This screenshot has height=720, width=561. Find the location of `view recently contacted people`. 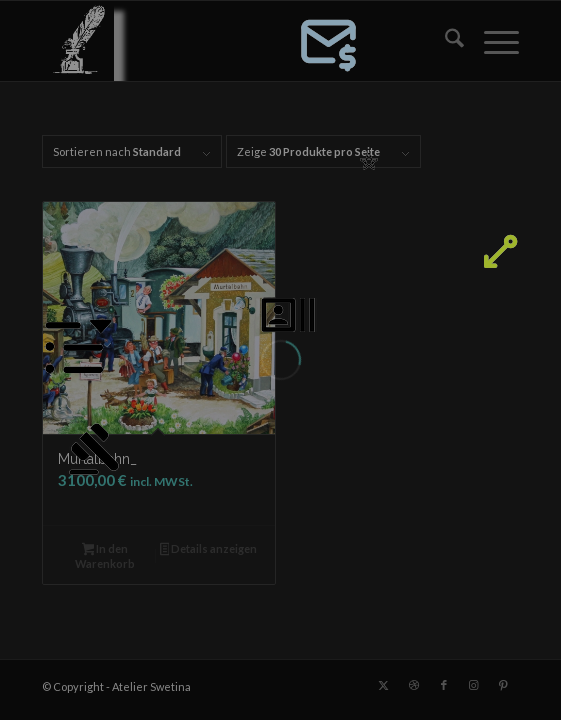

view recently contacted people is located at coordinates (288, 315).